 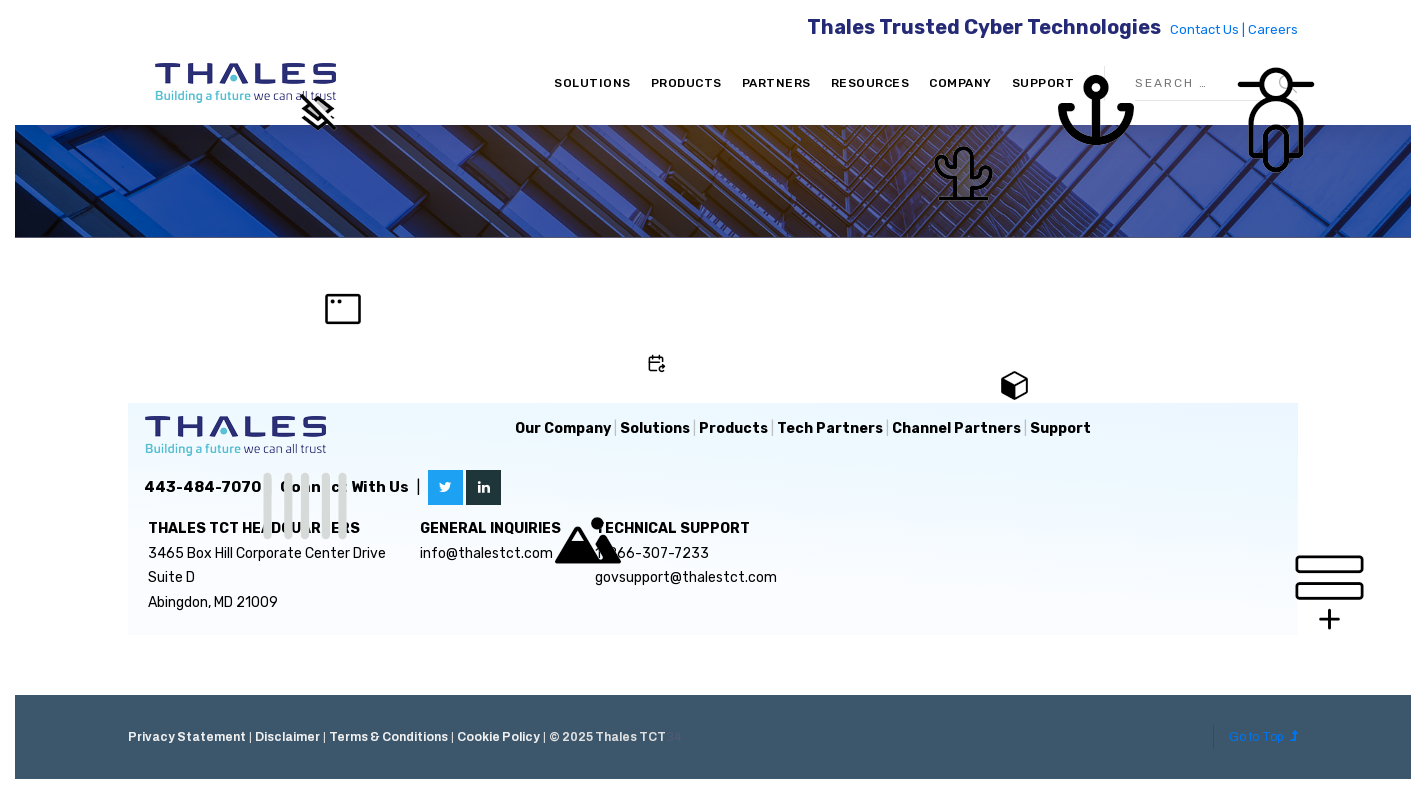 I want to click on open a new application window, so click(x=343, y=309).